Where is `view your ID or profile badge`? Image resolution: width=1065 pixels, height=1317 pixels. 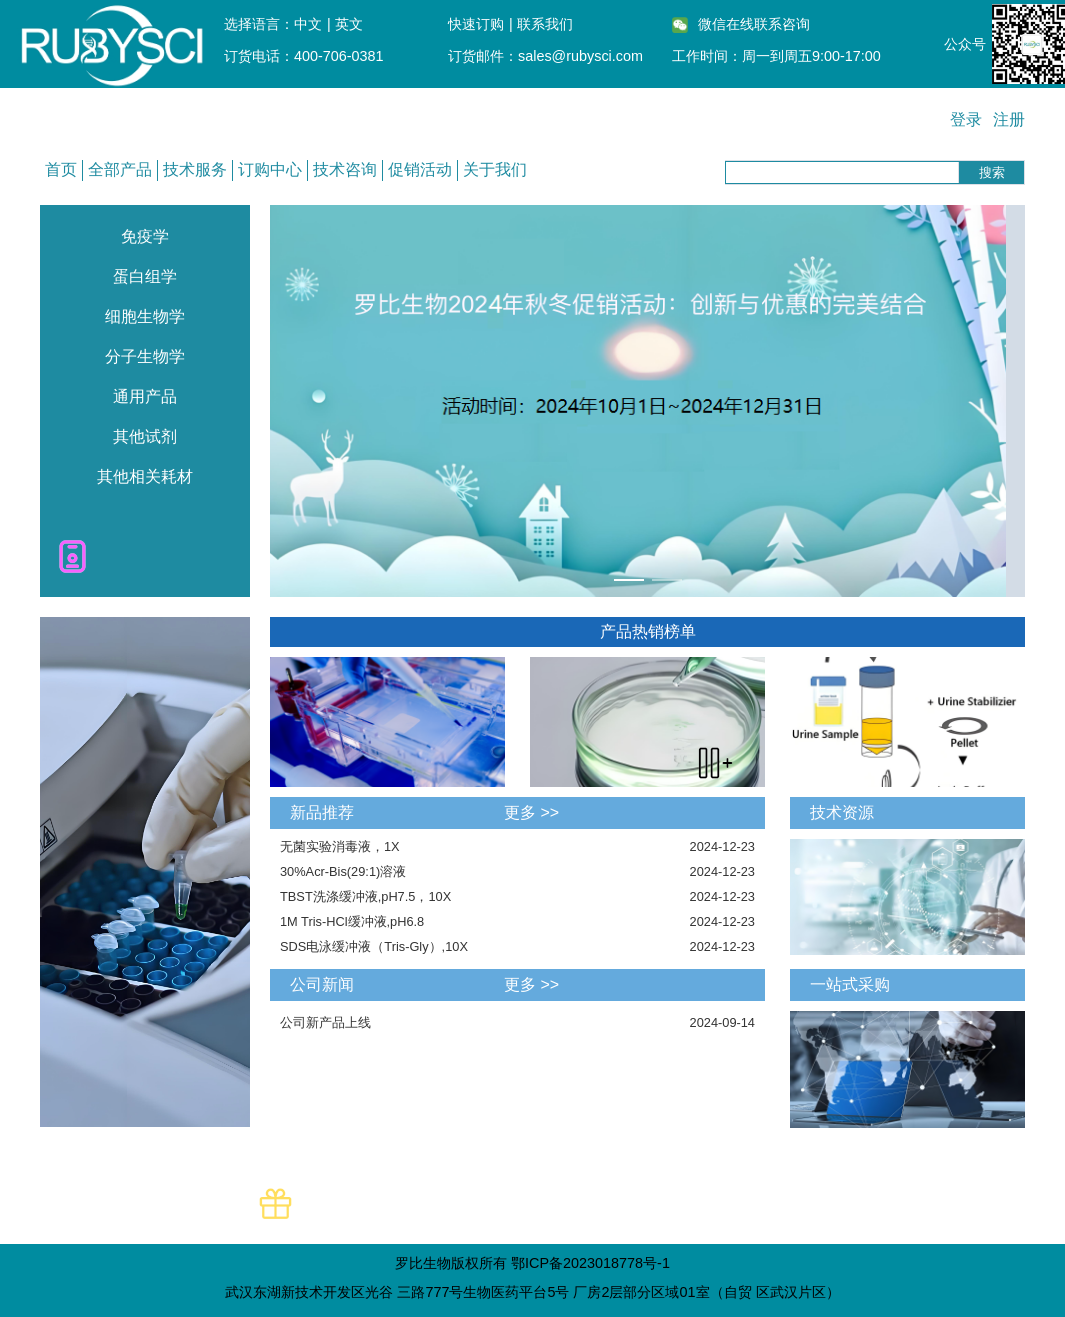
view your ID or profile badge is located at coordinates (72, 556).